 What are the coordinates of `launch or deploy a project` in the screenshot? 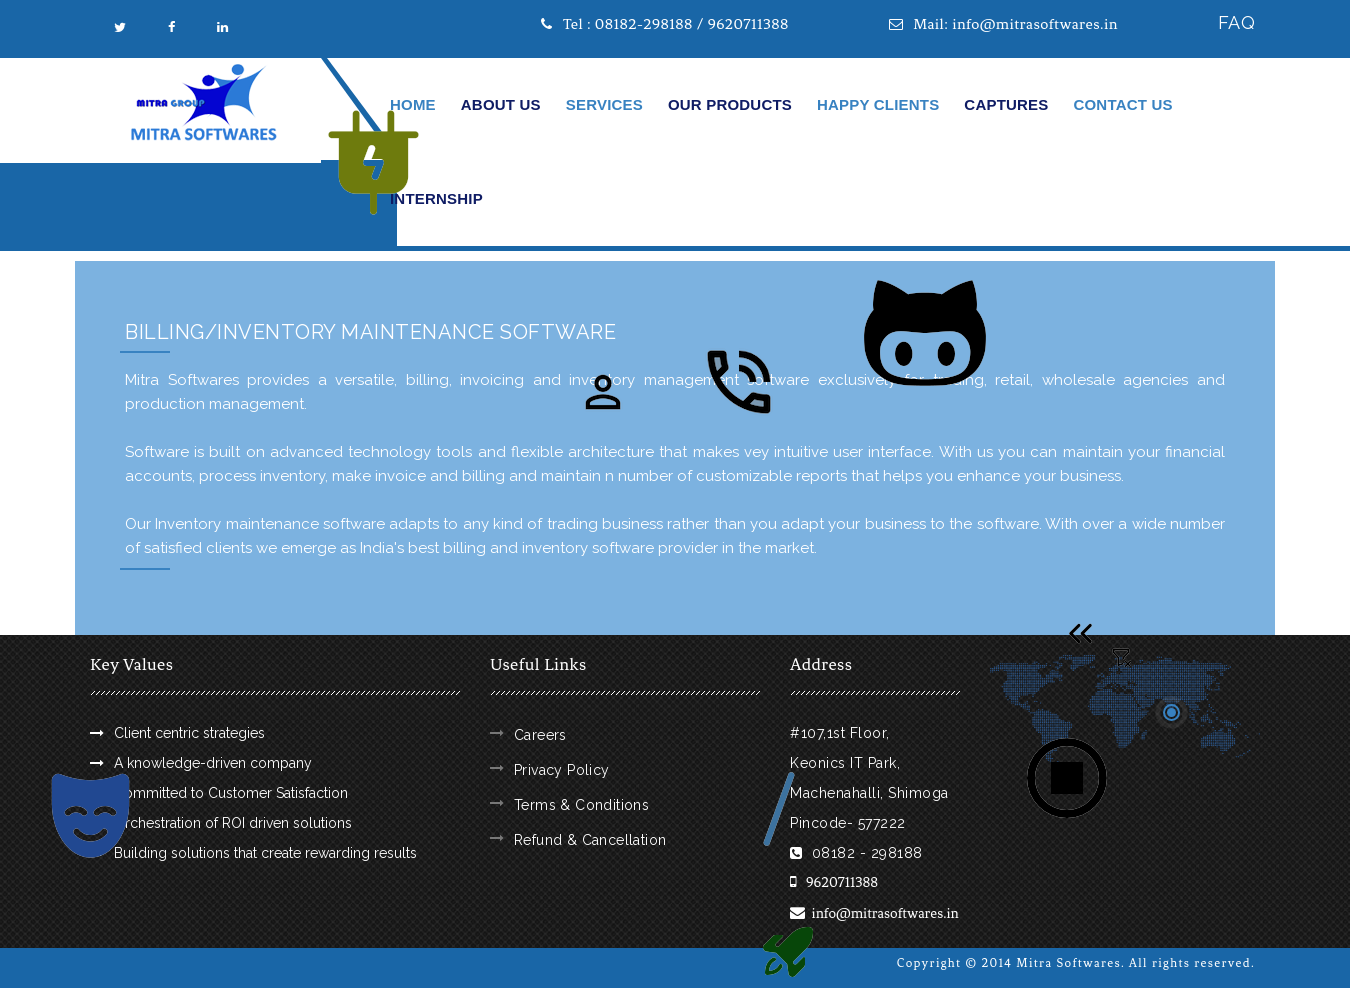 It's located at (789, 951).